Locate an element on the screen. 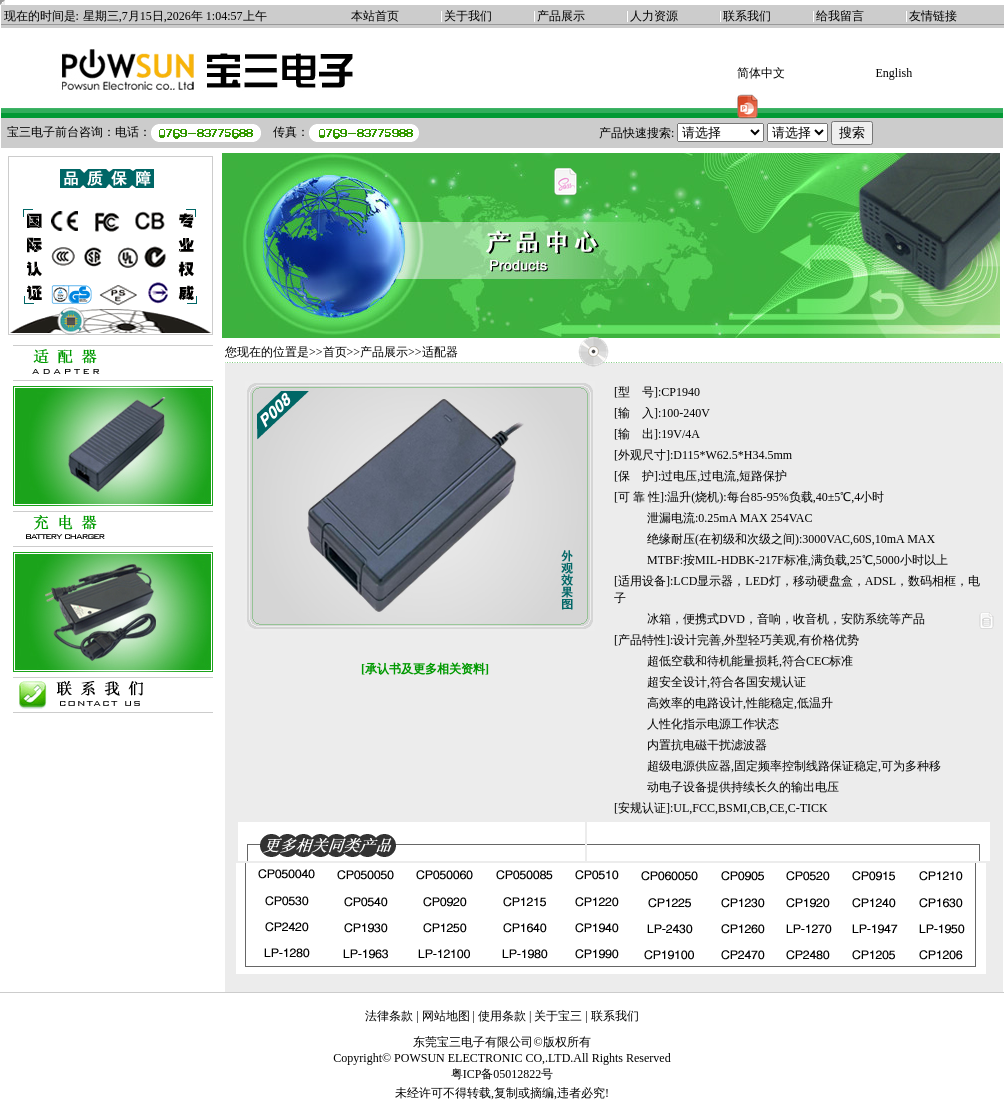  open a SQL database file is located at coordinates (986, 620).